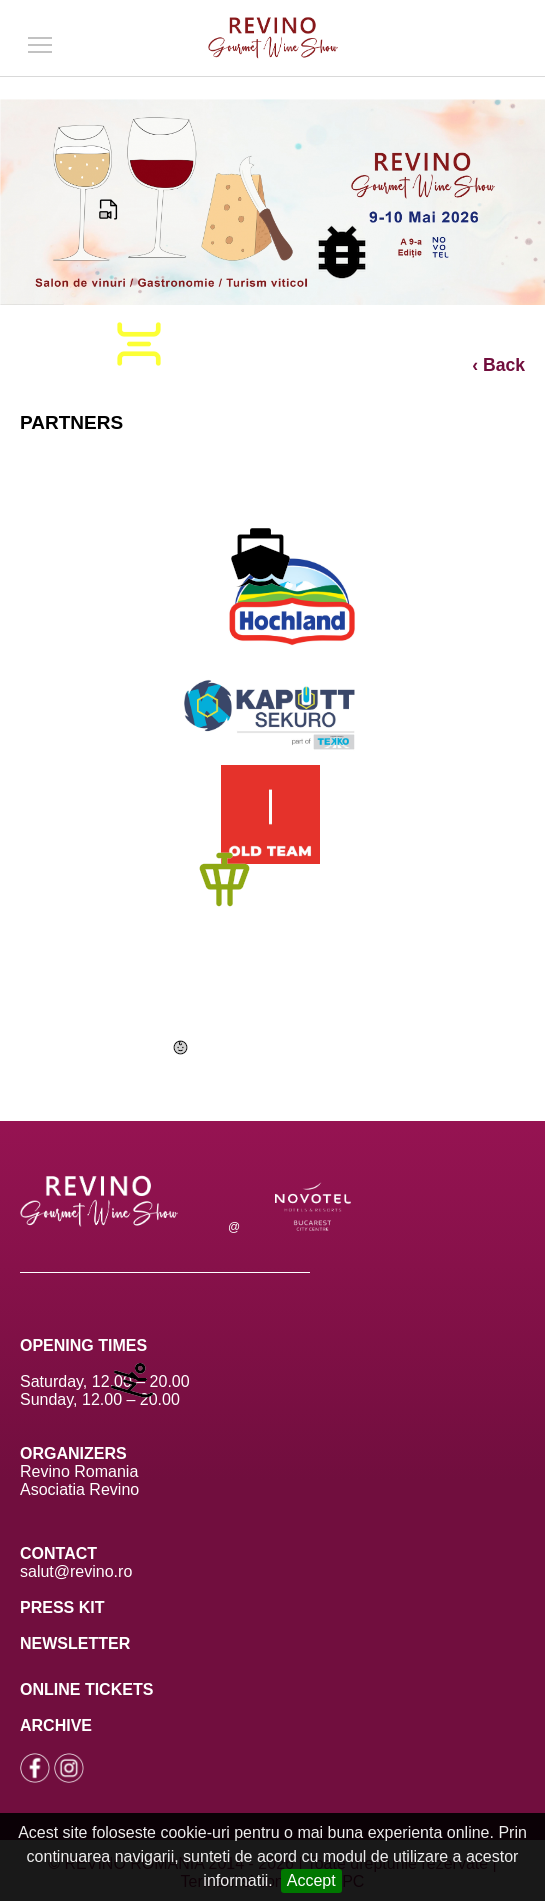 The width and height of the screenshot is (545, 1901). What do you see at coordinates (139, 344) in the screenshot?
I see `adjust vertical spacing between elements` at bounding box center [139, 344].